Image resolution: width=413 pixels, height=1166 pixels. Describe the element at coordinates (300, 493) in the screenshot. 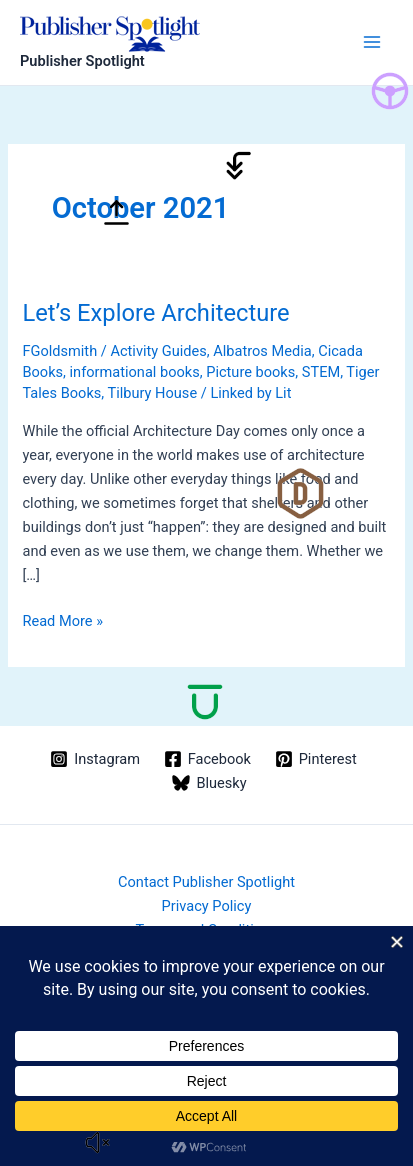

I see `app icon or logo featuring the letter D` at that location.